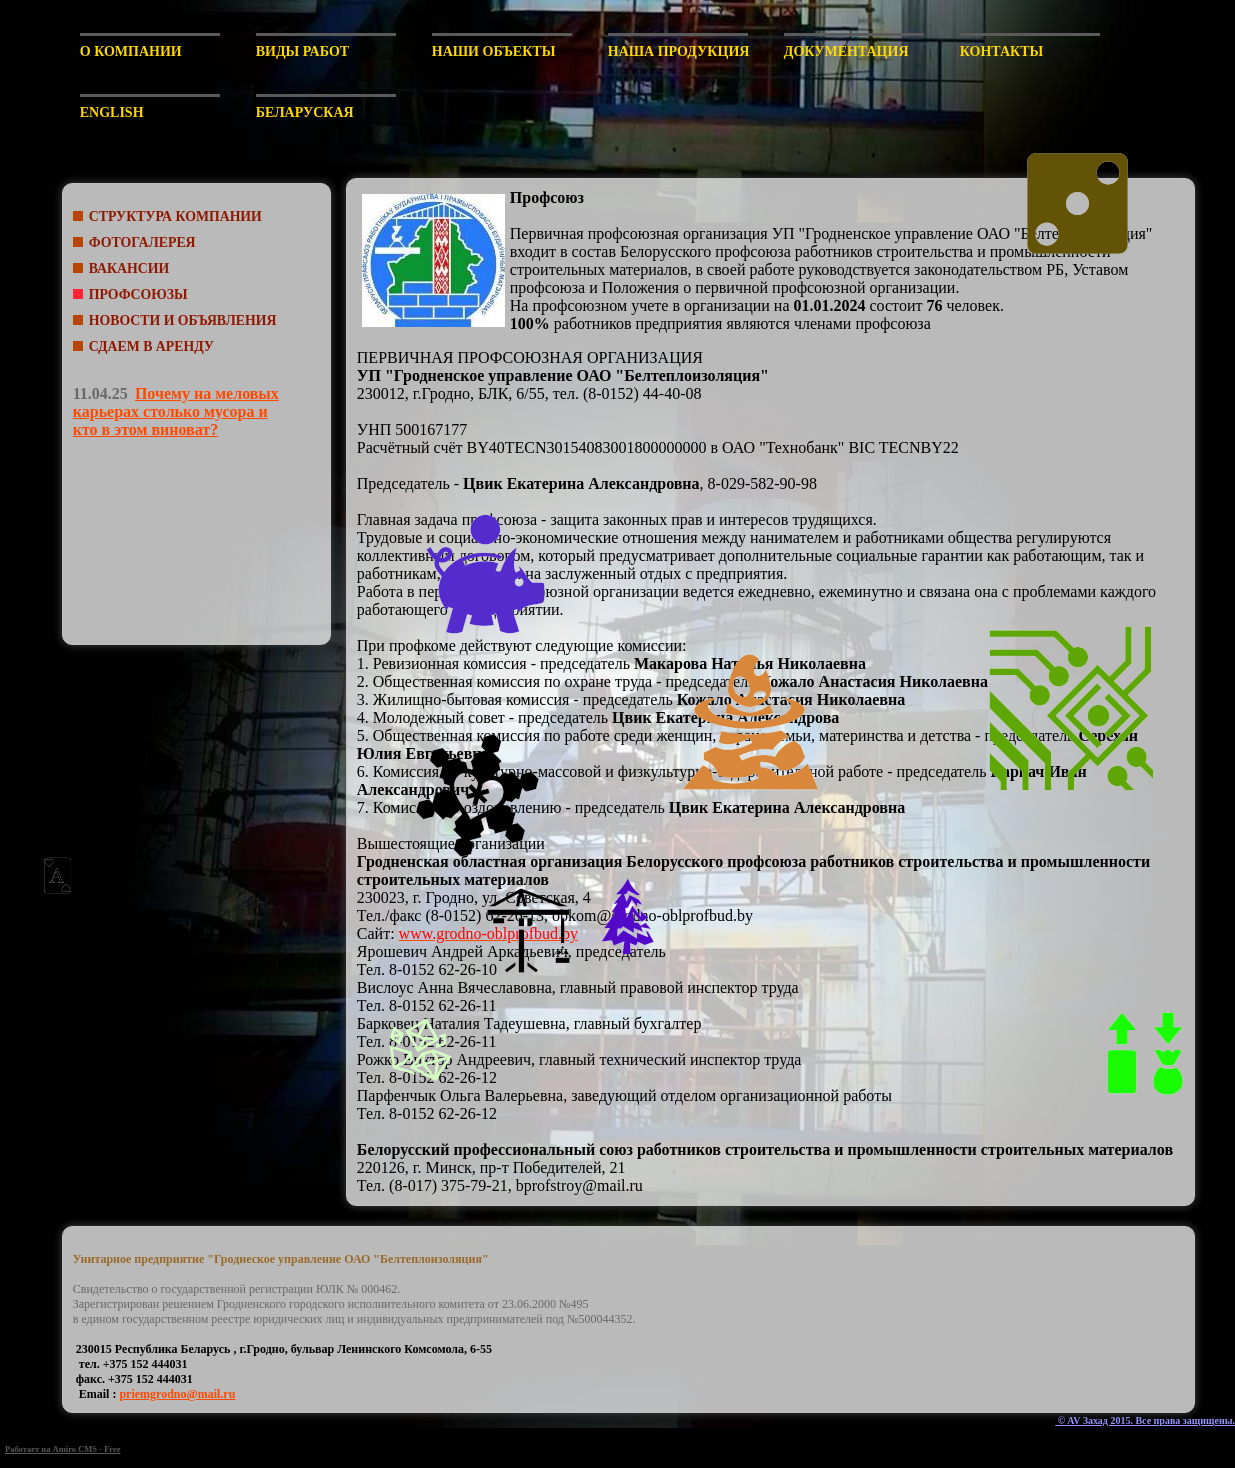  Describe the element at coordinates (1145, 1053) in the screenshot. I see `sell or trade a card from your inventory` at that location.